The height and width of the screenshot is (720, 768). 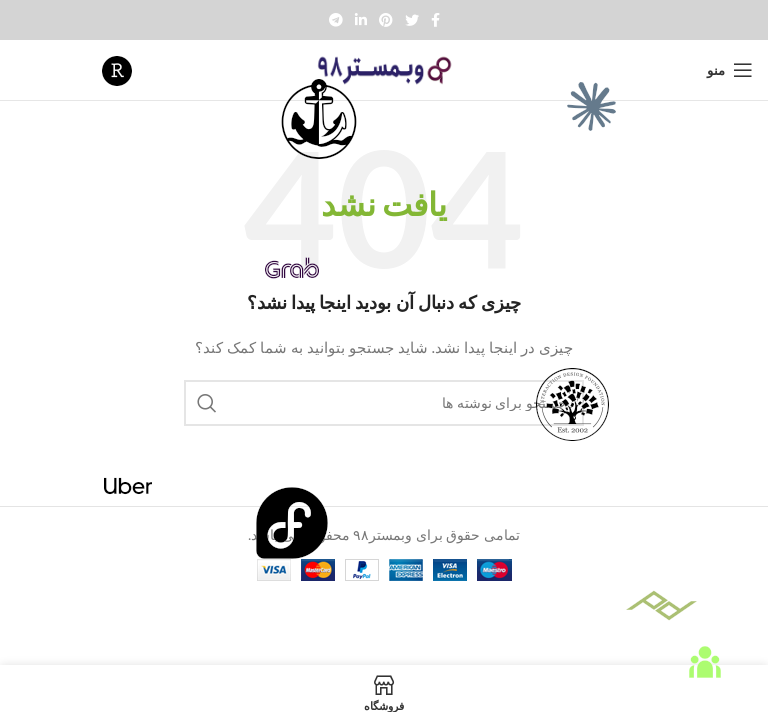 I want to click on open RStudio IDE application, so click(x=117, y=71).